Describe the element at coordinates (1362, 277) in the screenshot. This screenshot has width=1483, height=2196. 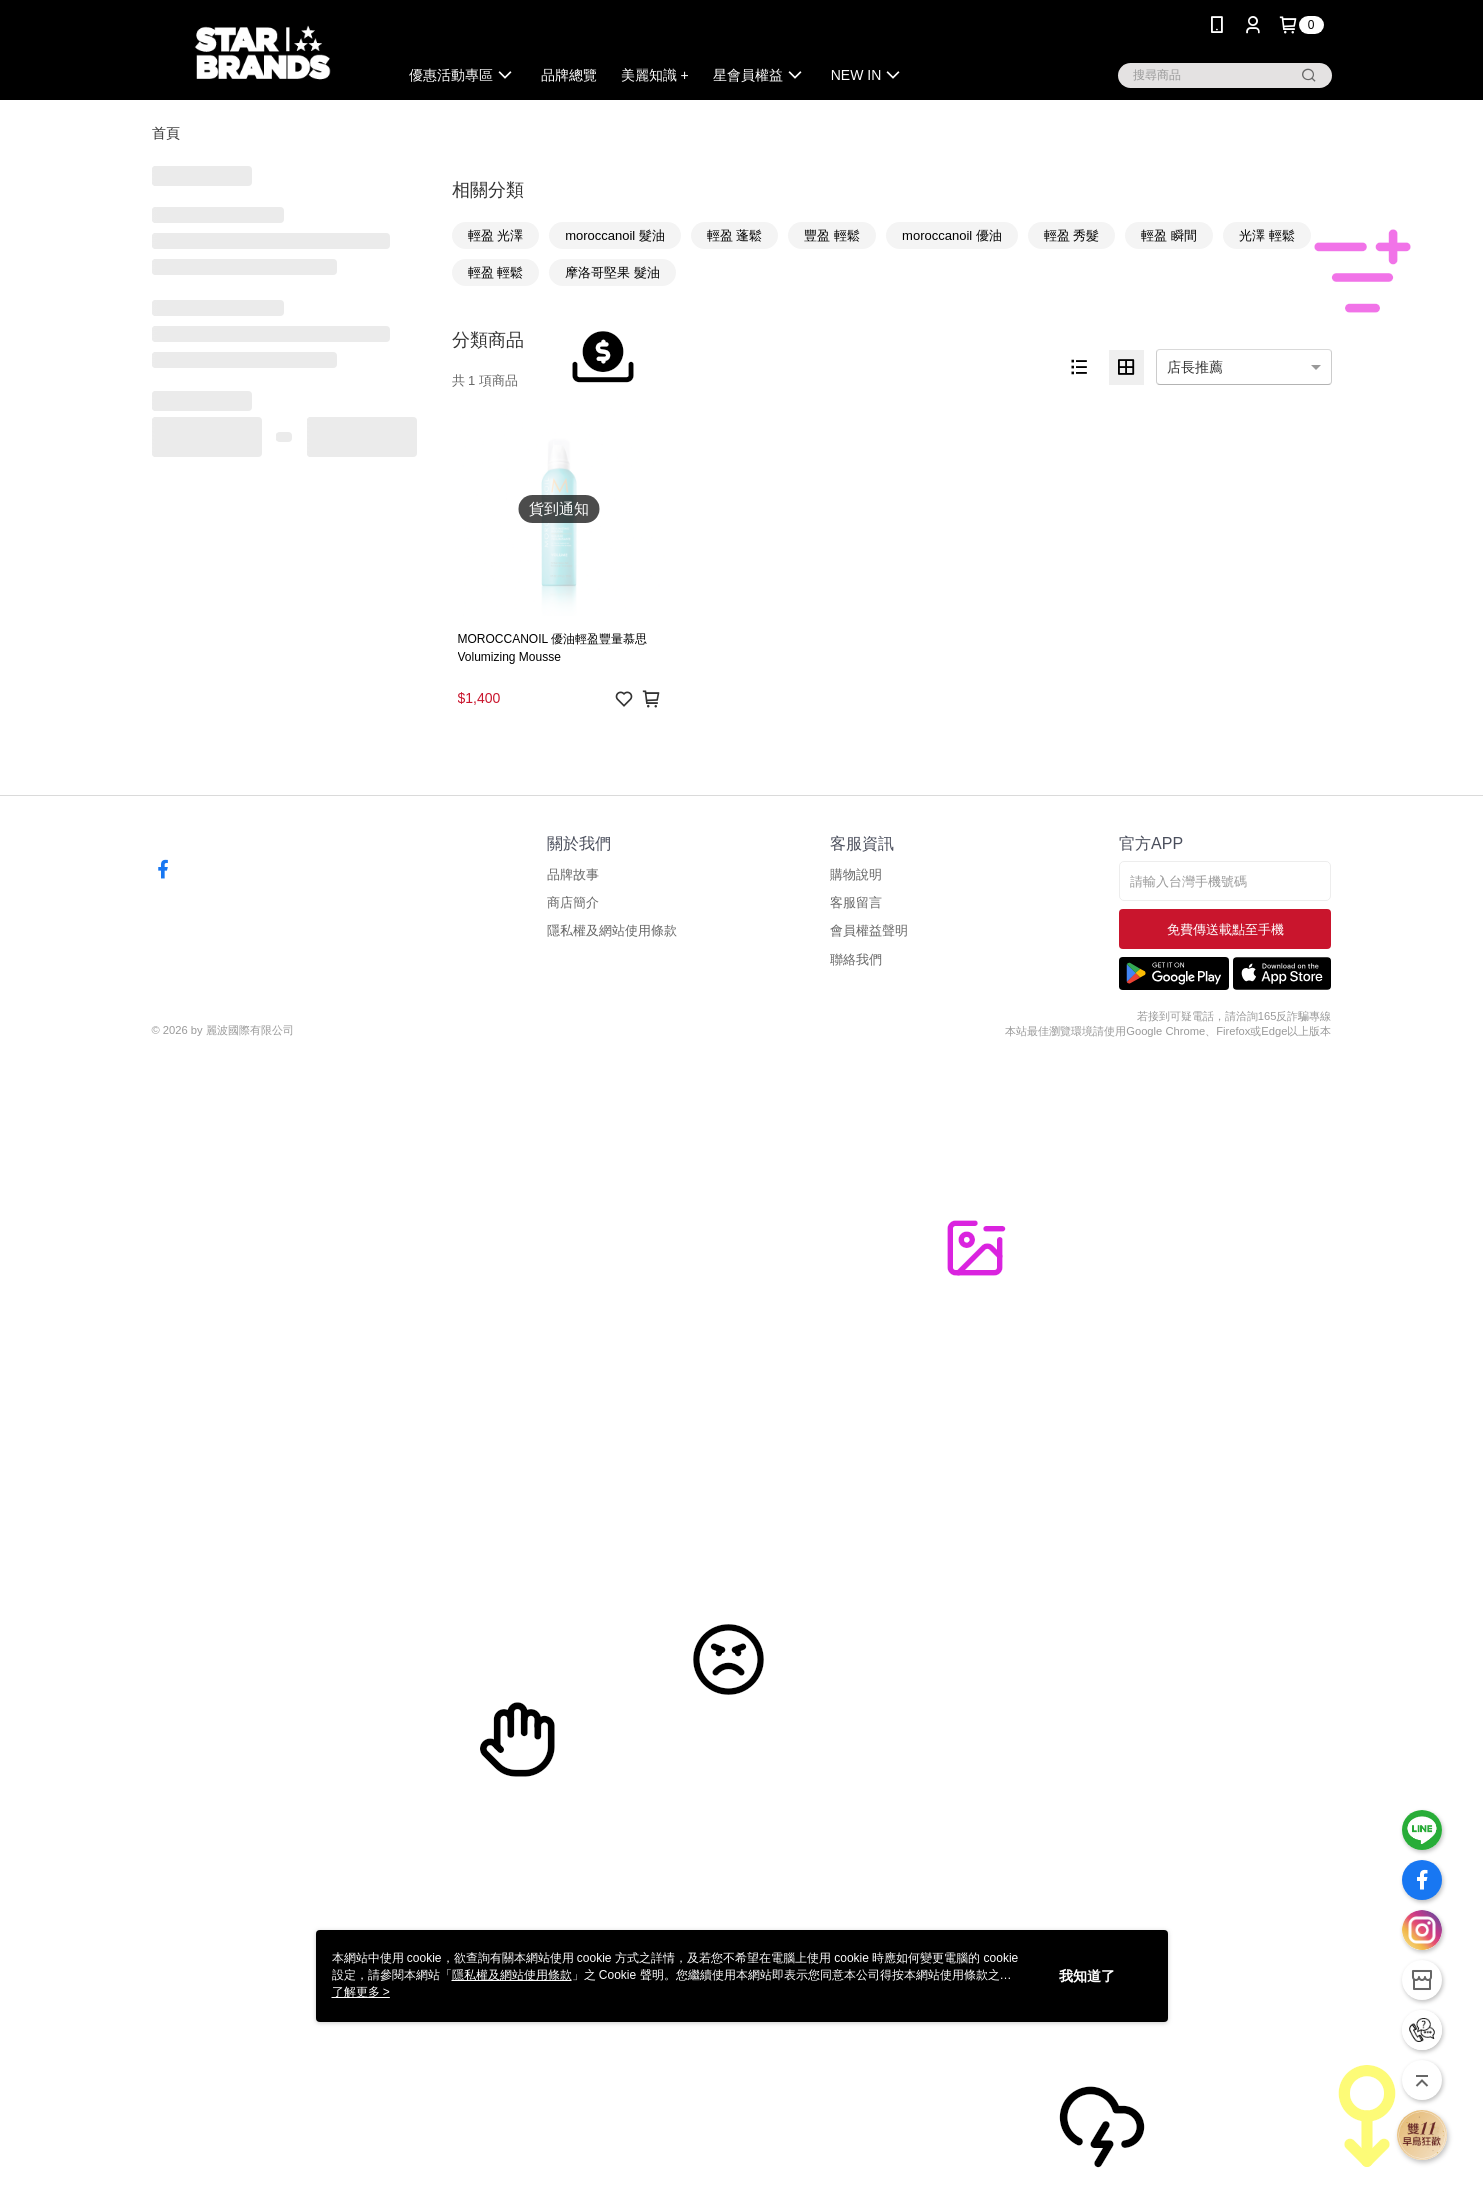
I see `add a new filter to the list` at that location.